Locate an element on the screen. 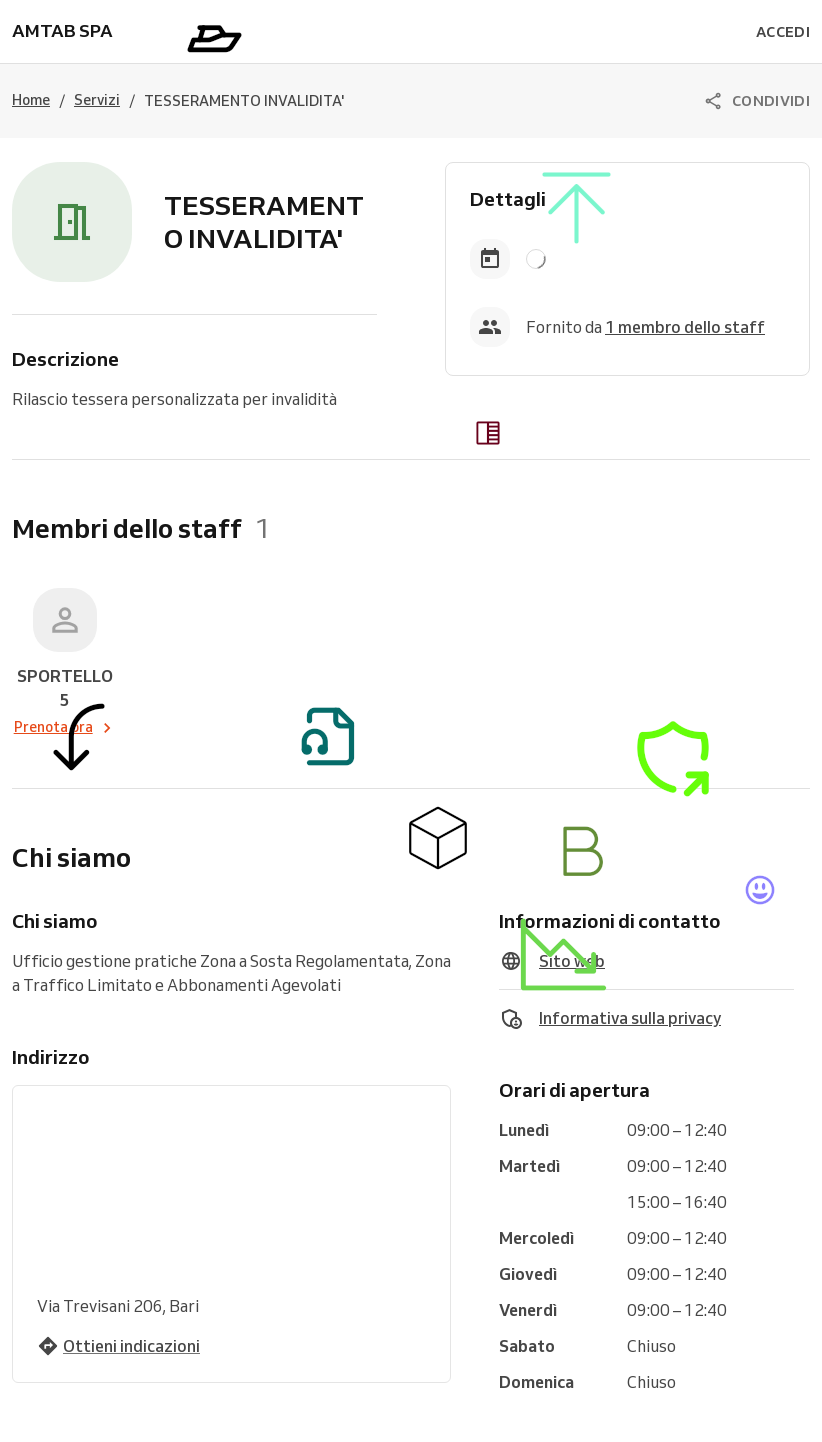 The height and width of the screenshot is (1442, 822). share security settings or permissions is located at coordinates (673, 757).